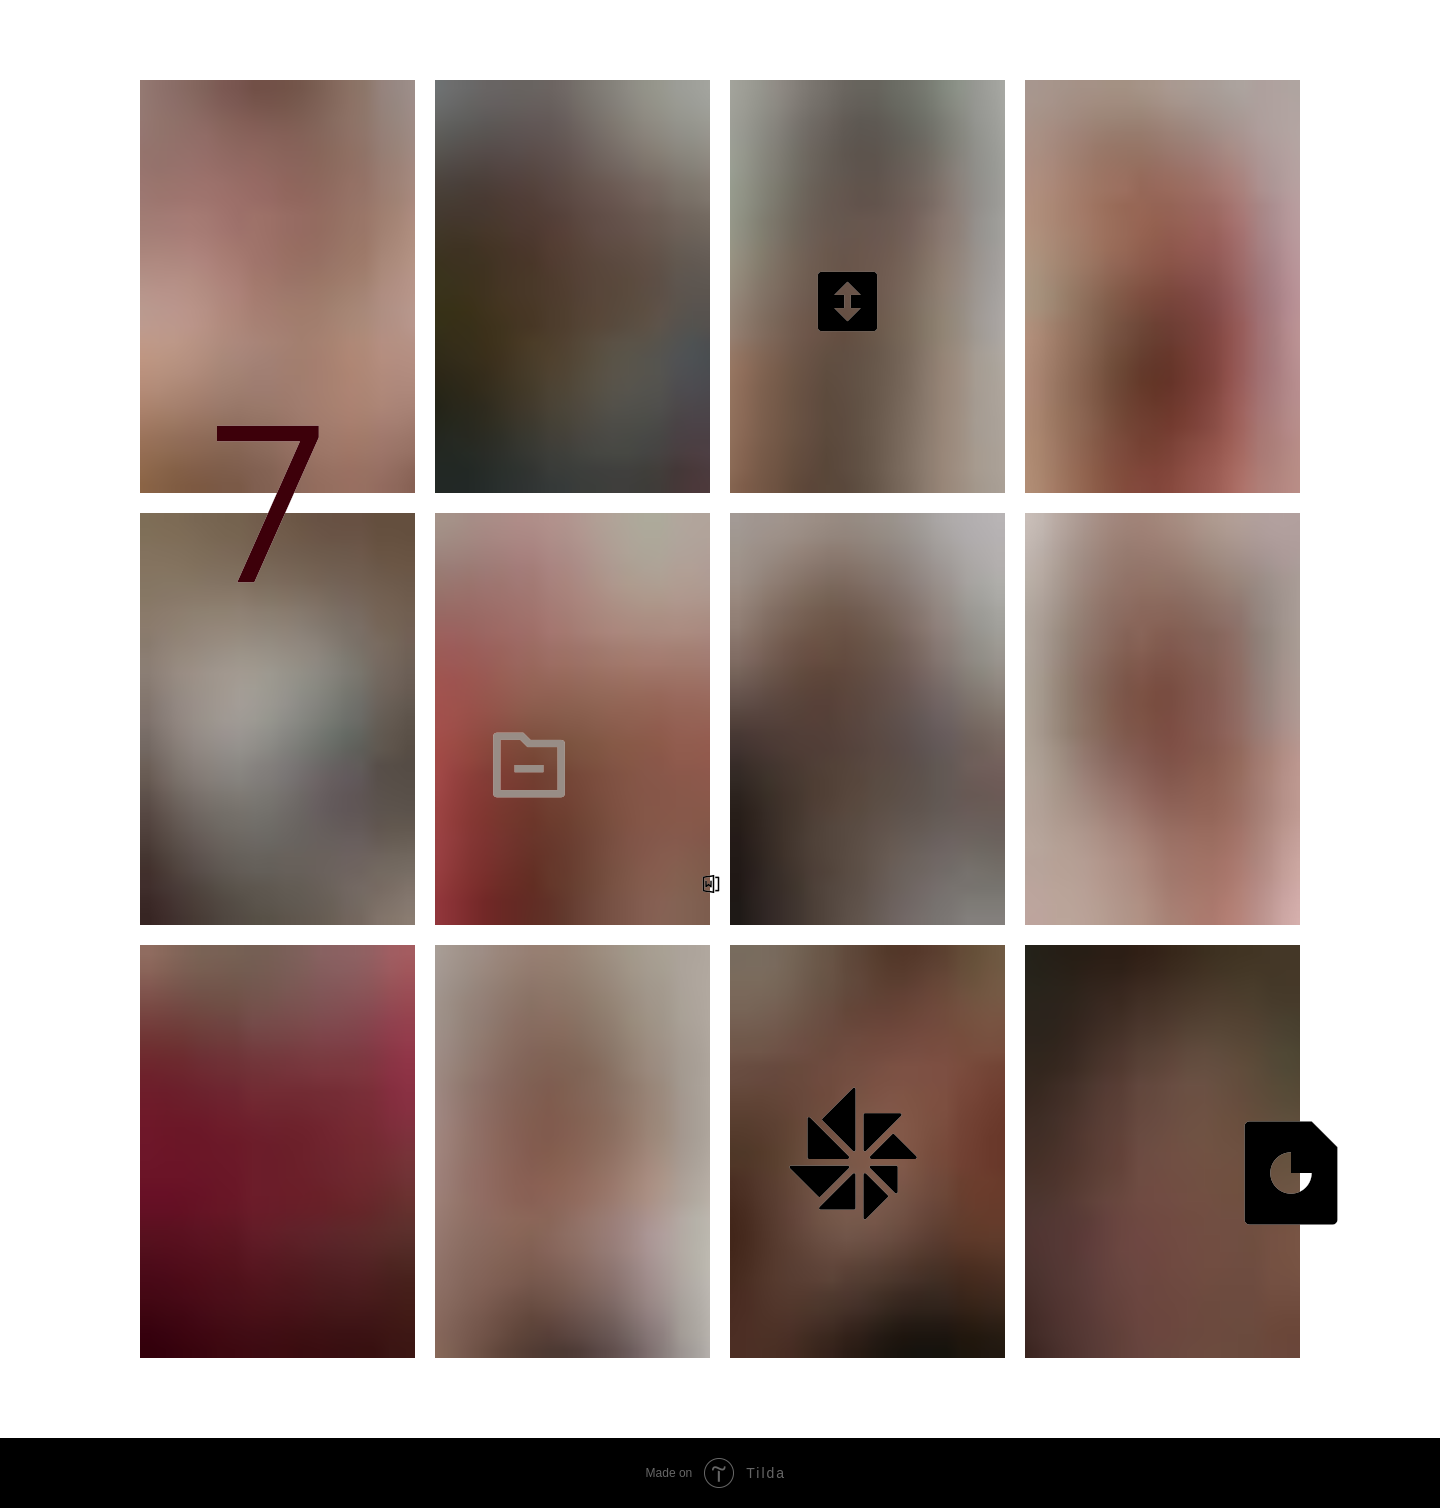 Image resolution: width=1440 pixels, height=1508 pixels. What do you see at coordinates (1291, 1173) in the screenshot?
I see `view file analytics or chart report` at bounding box center [1291, 1173].